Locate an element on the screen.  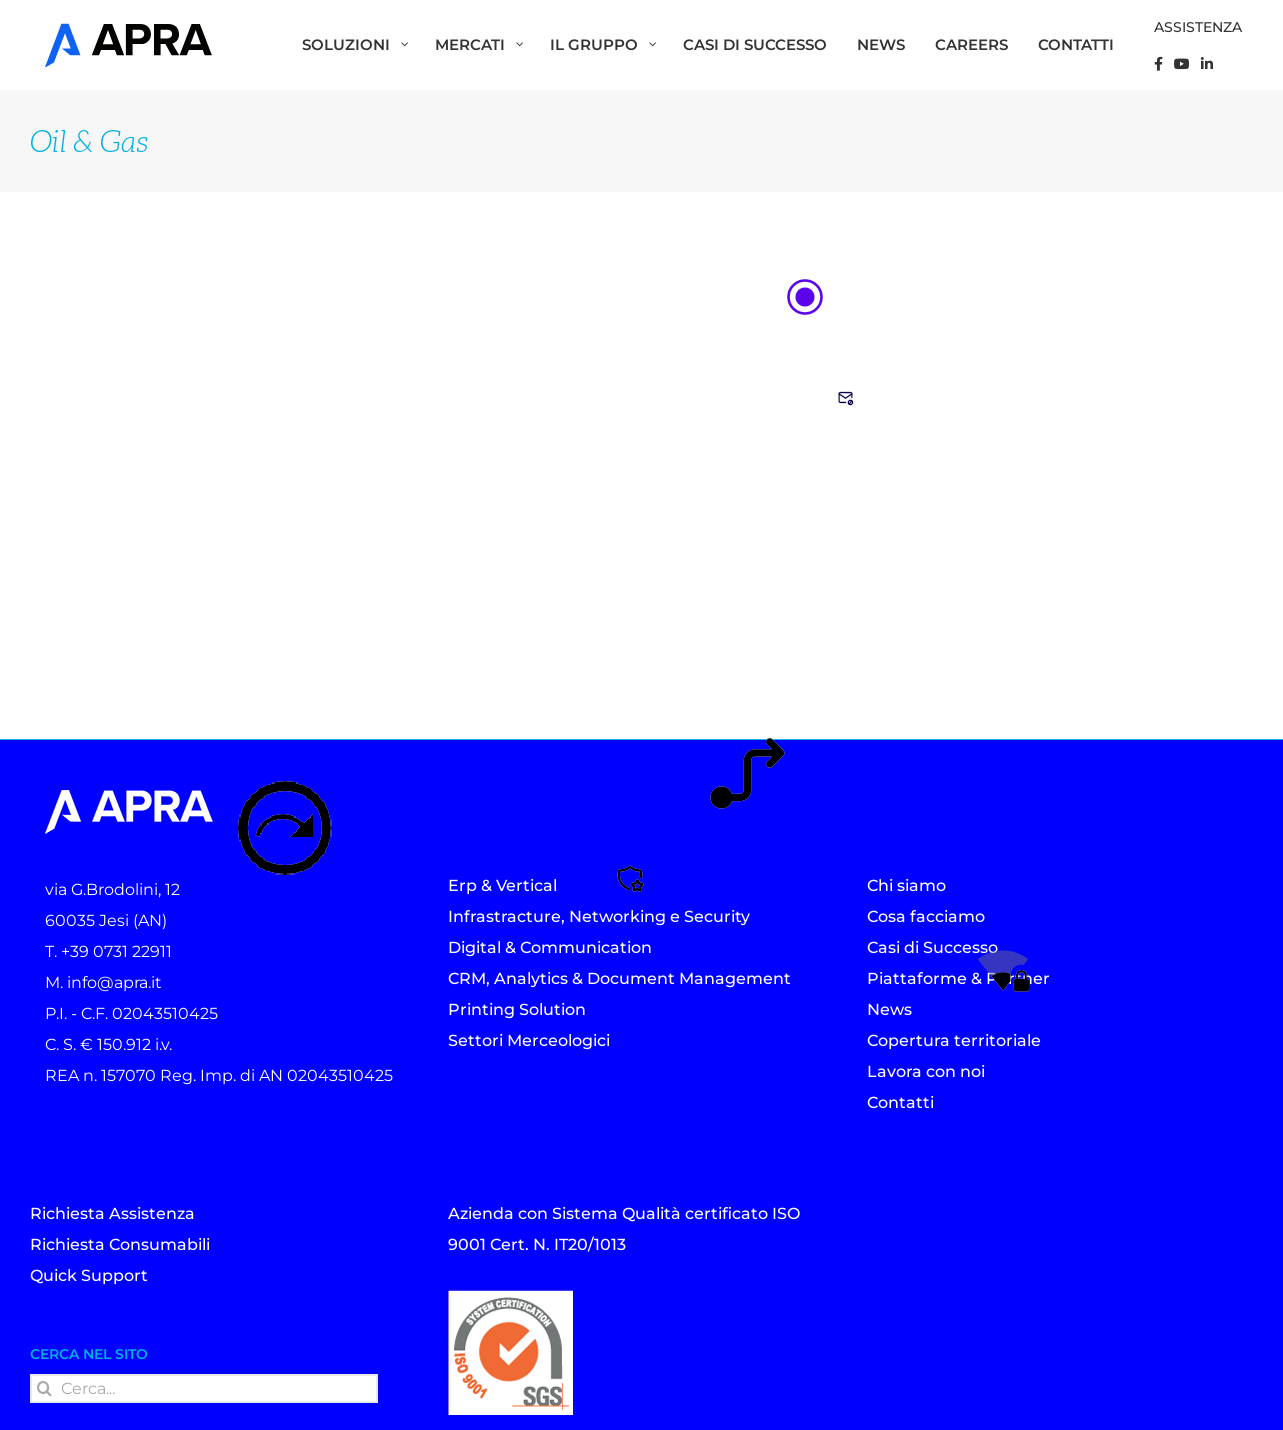
cancel or unsend an email is located at coordinates (845, 397).